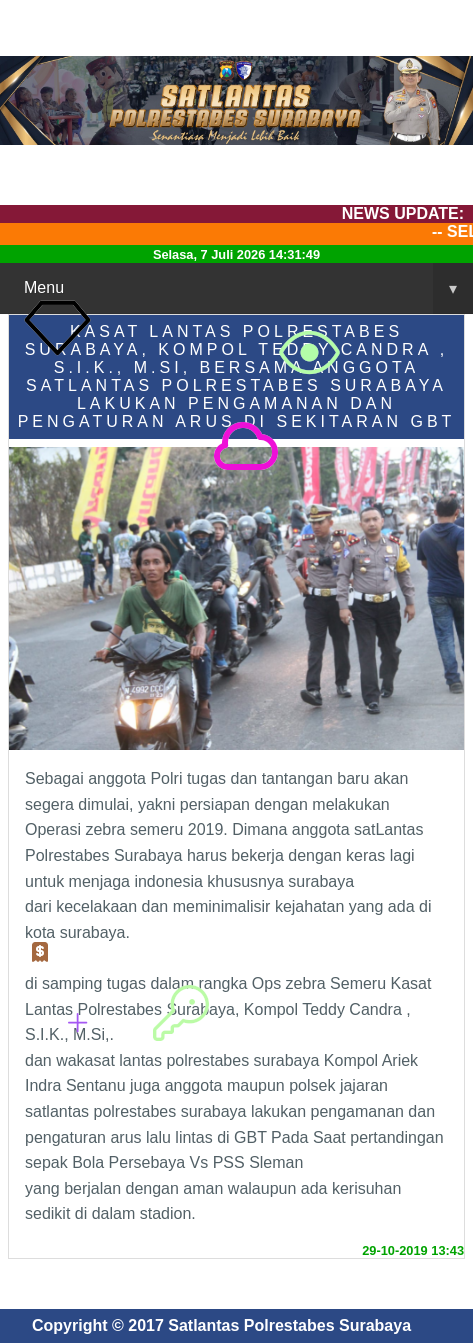  Describe the element at coordinates (309, 352) in the screenshot. I see `view or preview content` at that location.